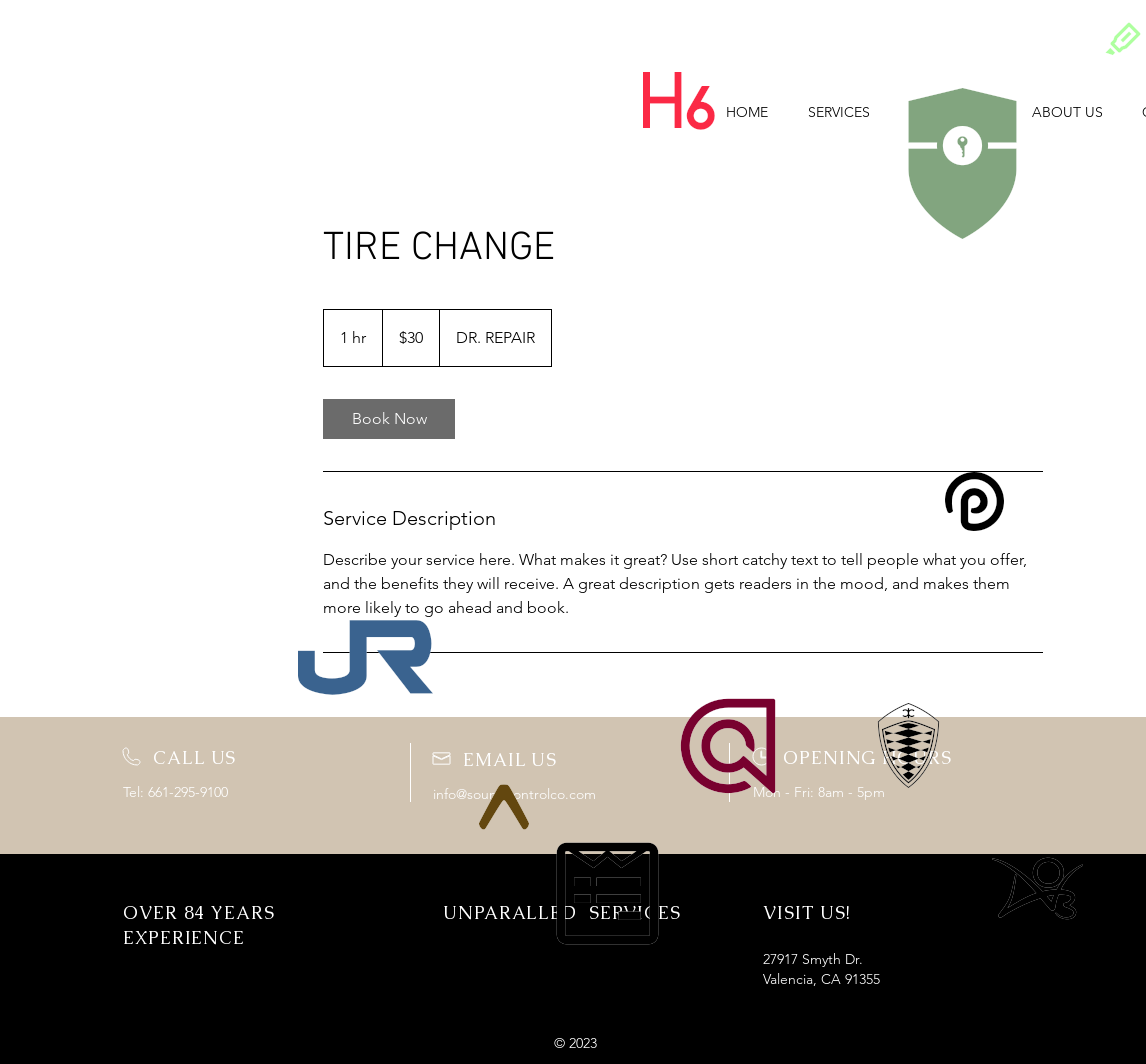 This screenshot has height=1064, width=1146. What do you see at coordinates (908, 745) in the screenshot?
I see `visit the Koenigsegg website or app` at bounding box center [908, 745].